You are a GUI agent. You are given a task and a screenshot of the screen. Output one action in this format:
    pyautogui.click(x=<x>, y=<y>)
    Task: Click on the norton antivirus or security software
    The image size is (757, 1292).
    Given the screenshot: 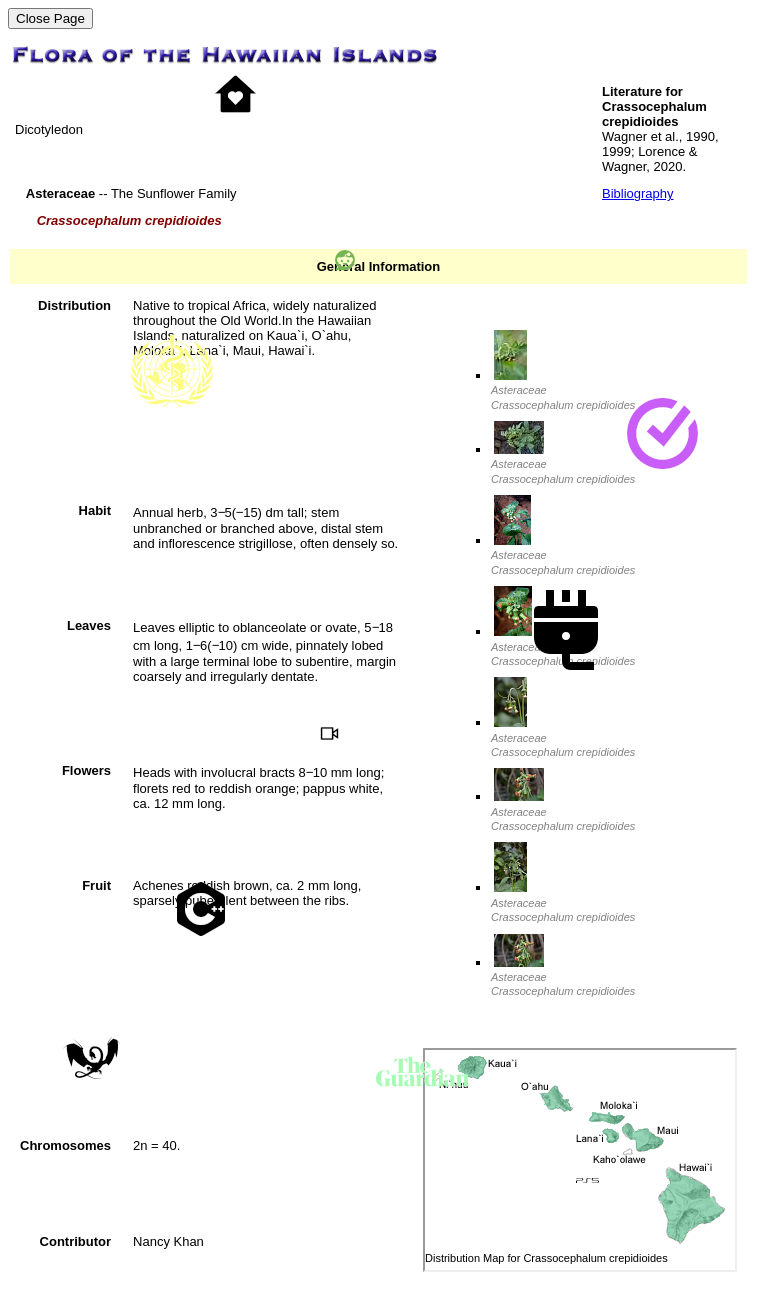 What is the action you would take?
    pyautogui.click(x=662, y=433)
    